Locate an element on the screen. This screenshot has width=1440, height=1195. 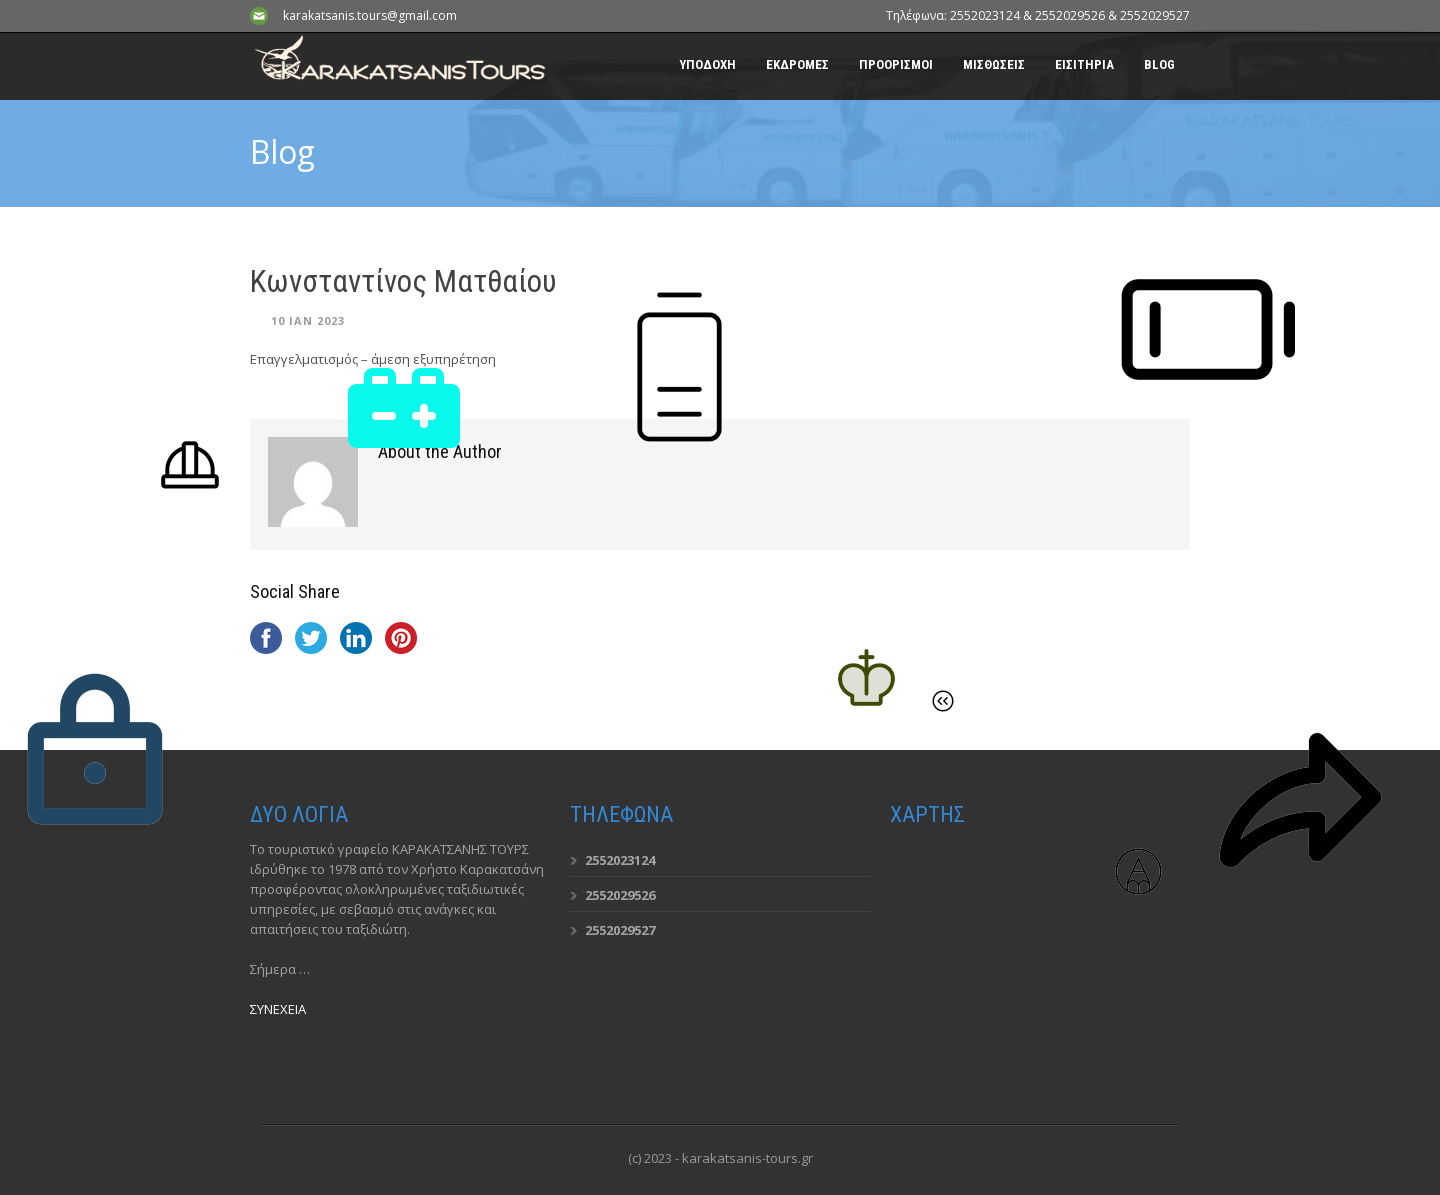
go back to the beginning is located at coordinates (943, 701).